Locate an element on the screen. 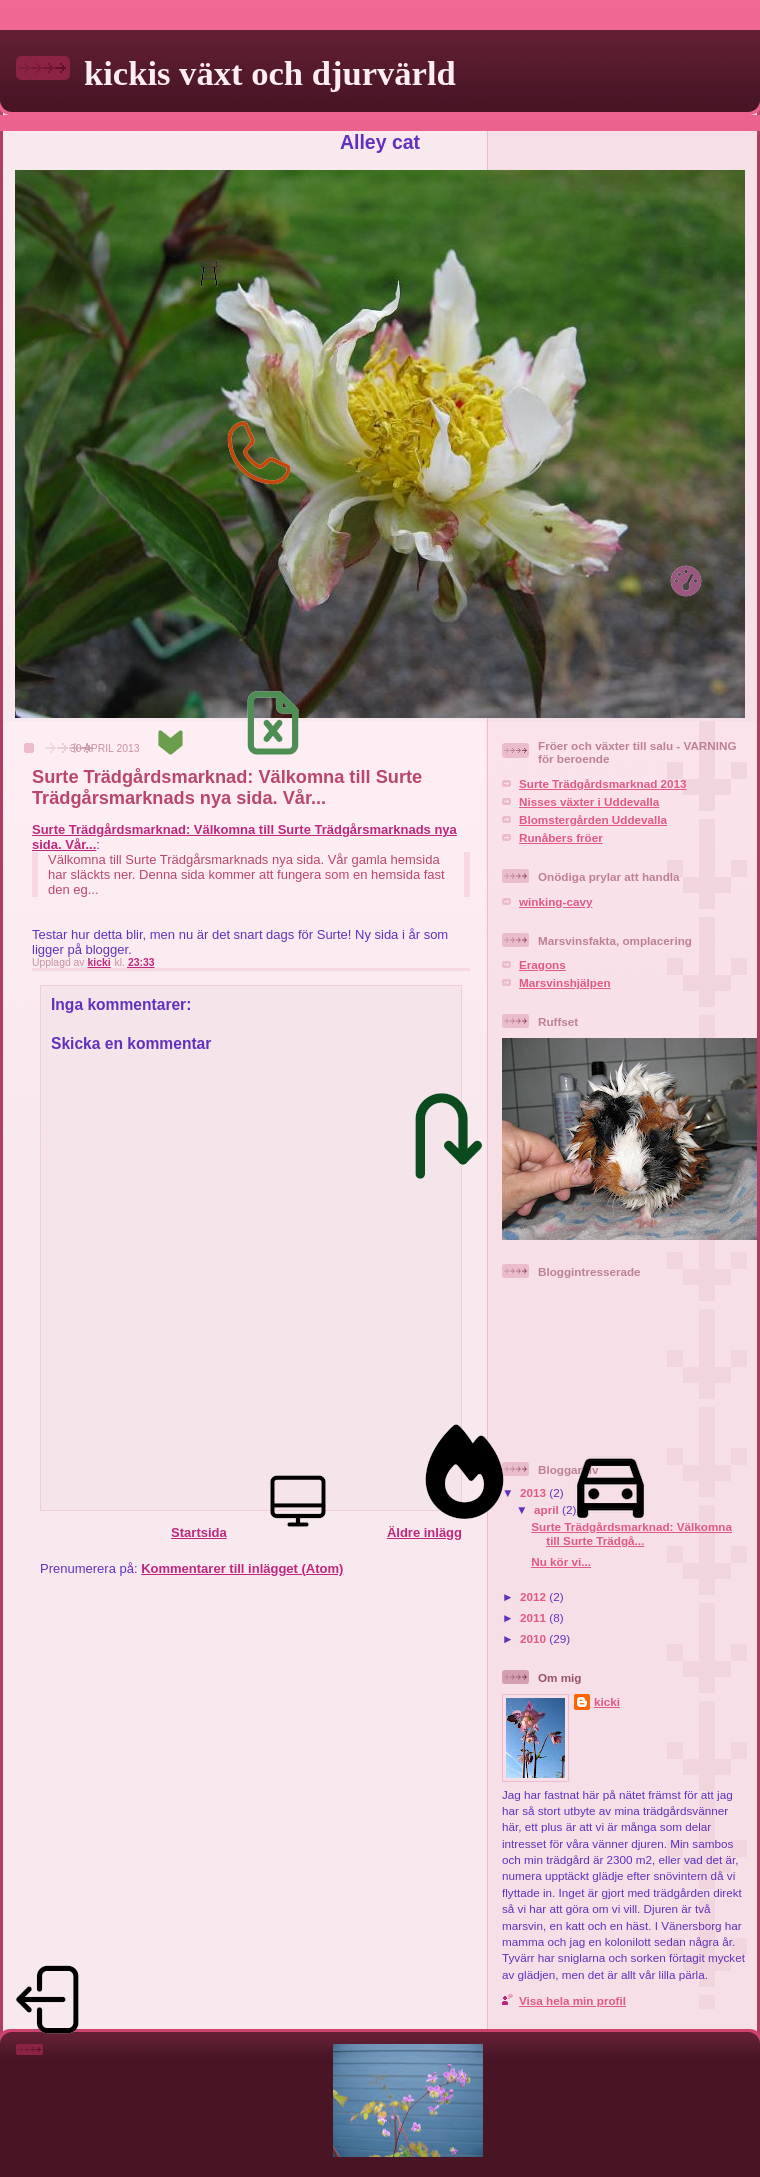 The width and height of the screenshot is (760, 2177). make a u-turn to the right is located at coordinates (444, 1136).